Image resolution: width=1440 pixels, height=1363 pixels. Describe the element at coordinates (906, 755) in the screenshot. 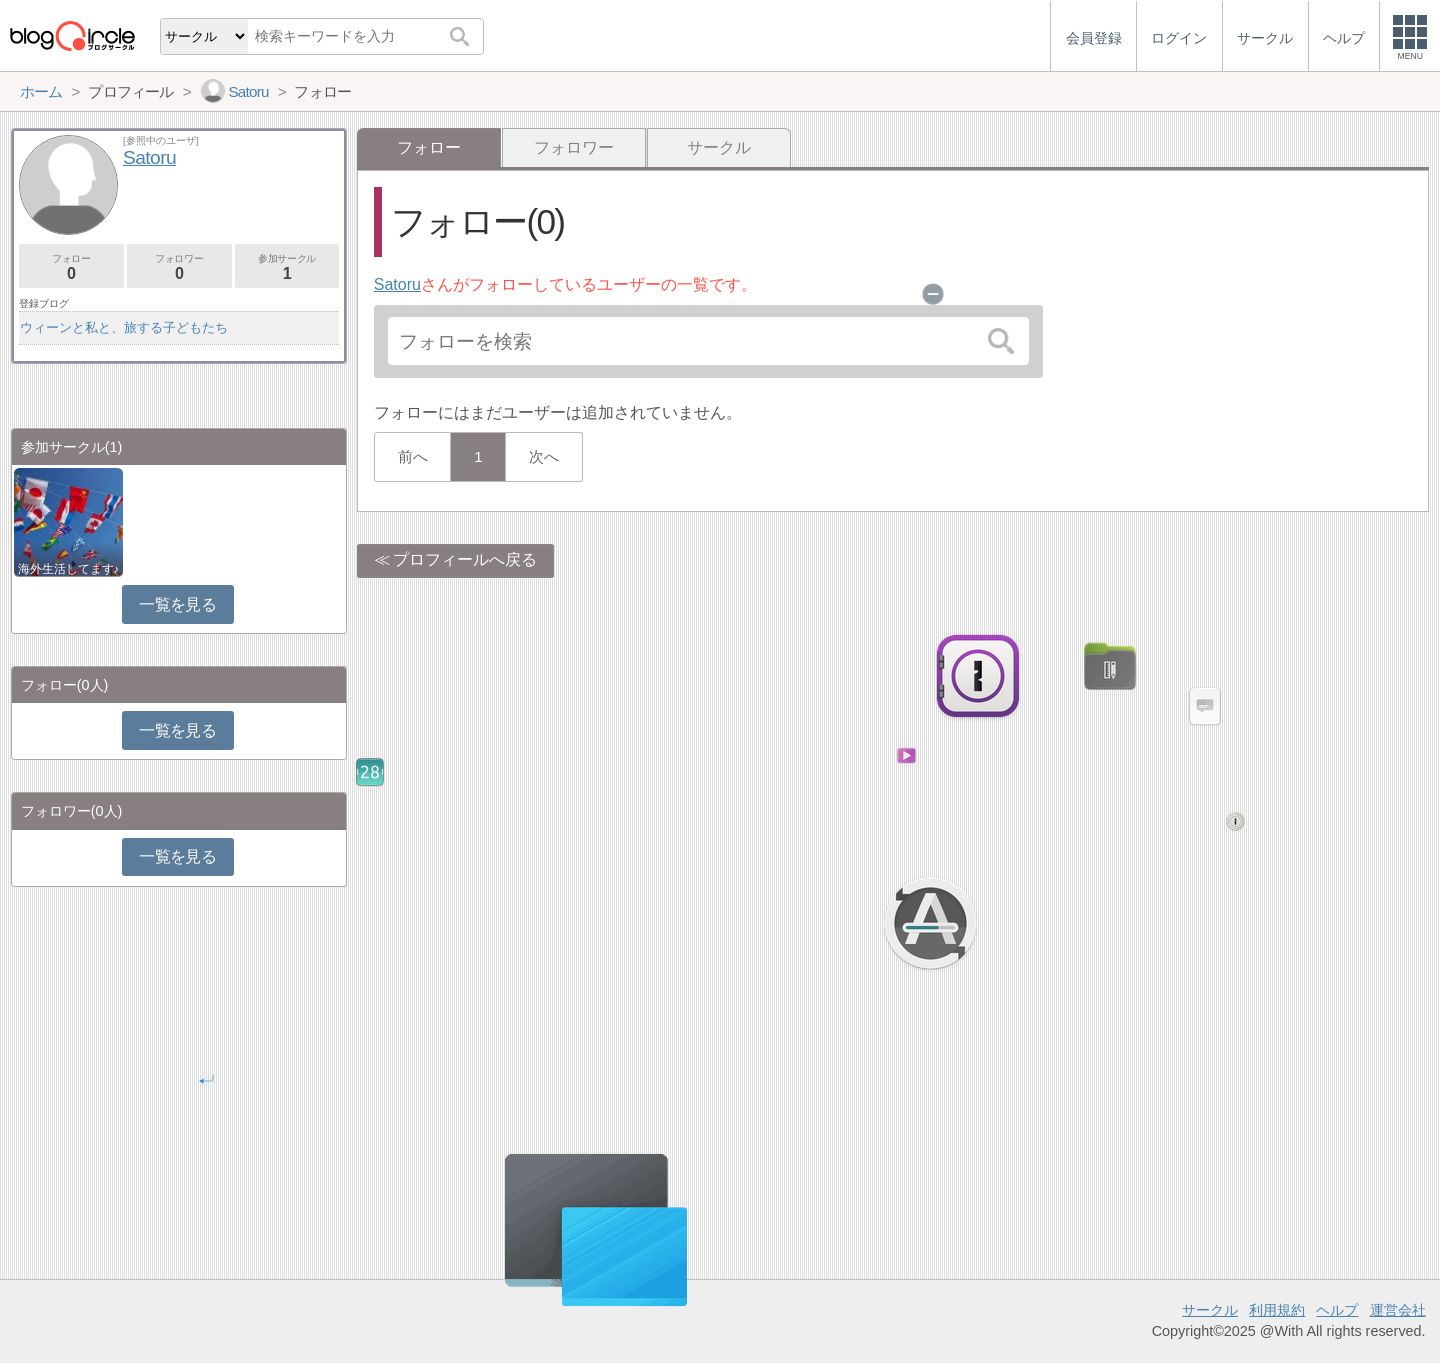

I see `open media player application` at that location.